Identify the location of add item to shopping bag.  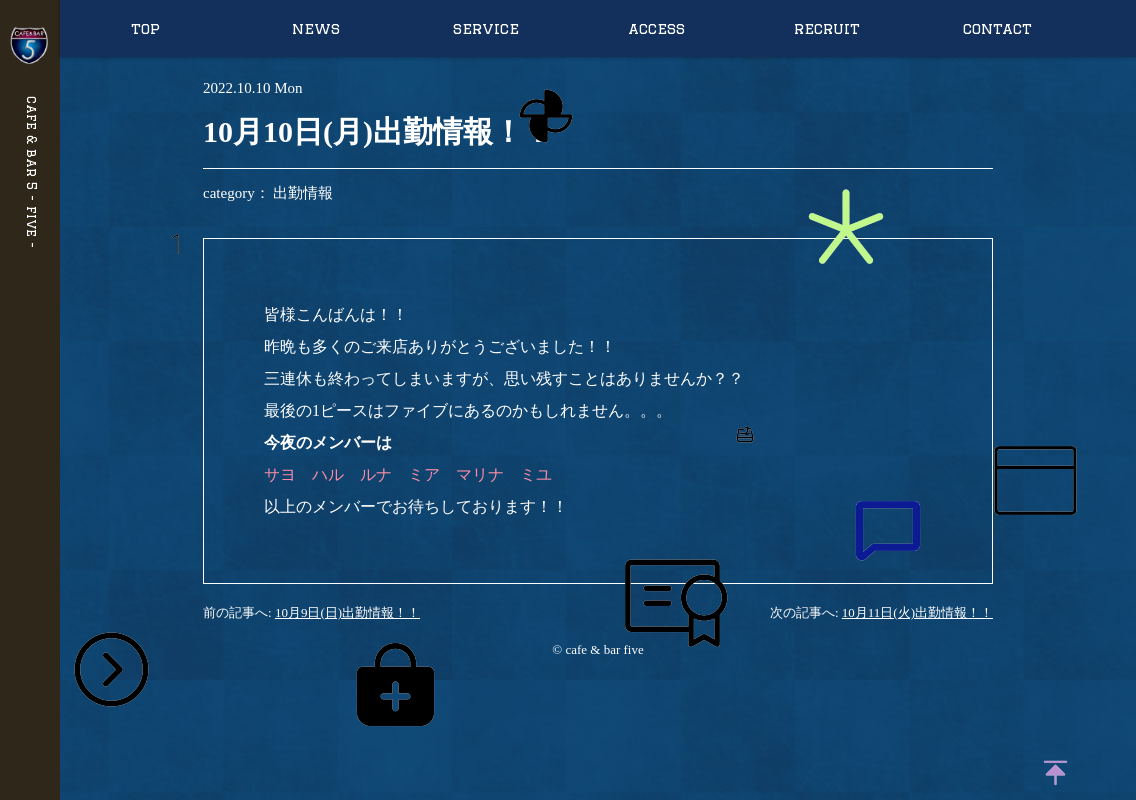
(395, 684).